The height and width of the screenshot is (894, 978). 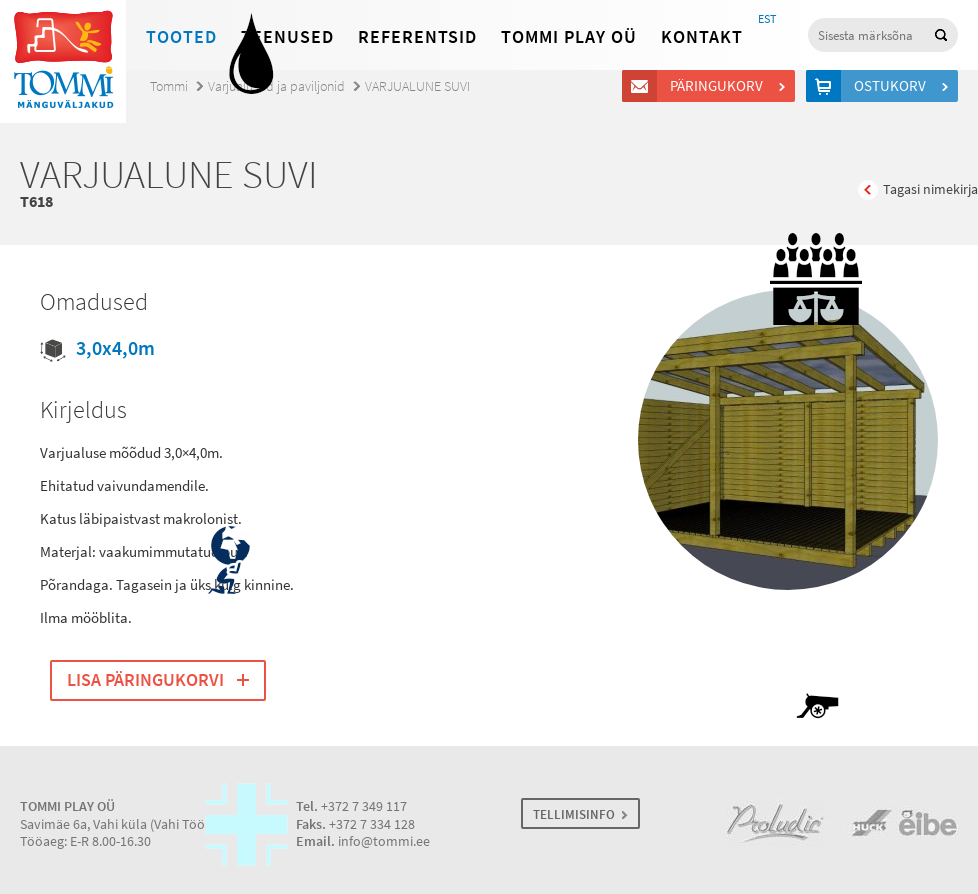 I want to click on german military history faction or unit marker in a strategy game, so click(x=246, y=824).